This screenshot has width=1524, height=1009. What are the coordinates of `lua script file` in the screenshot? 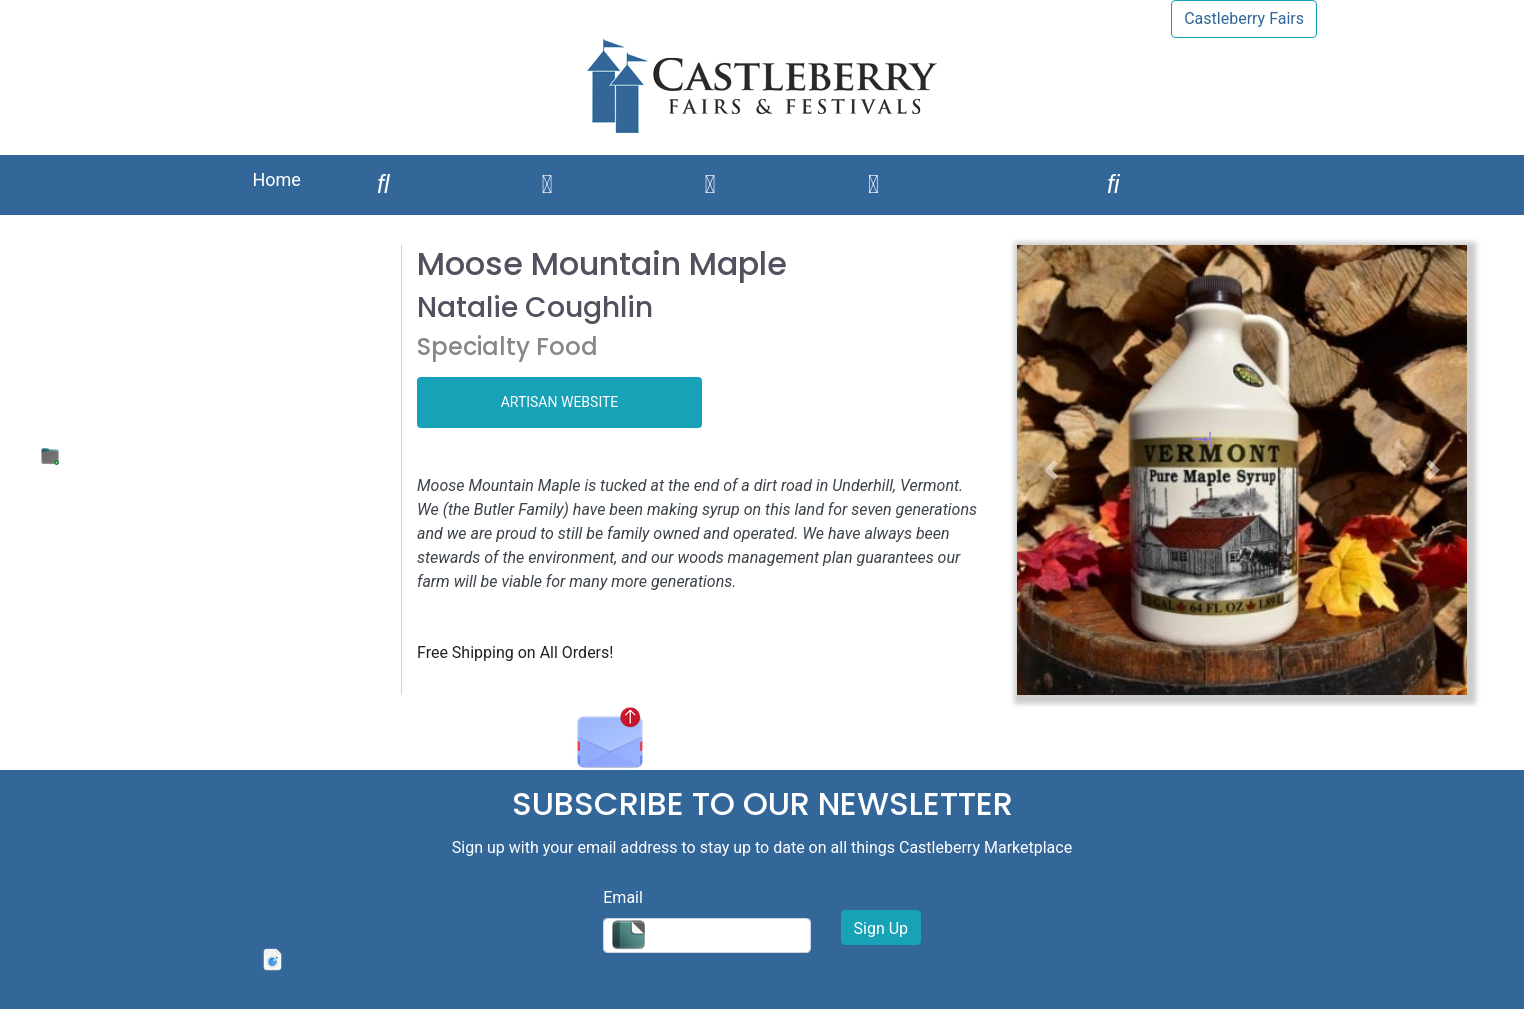 It's located at (272, 959).